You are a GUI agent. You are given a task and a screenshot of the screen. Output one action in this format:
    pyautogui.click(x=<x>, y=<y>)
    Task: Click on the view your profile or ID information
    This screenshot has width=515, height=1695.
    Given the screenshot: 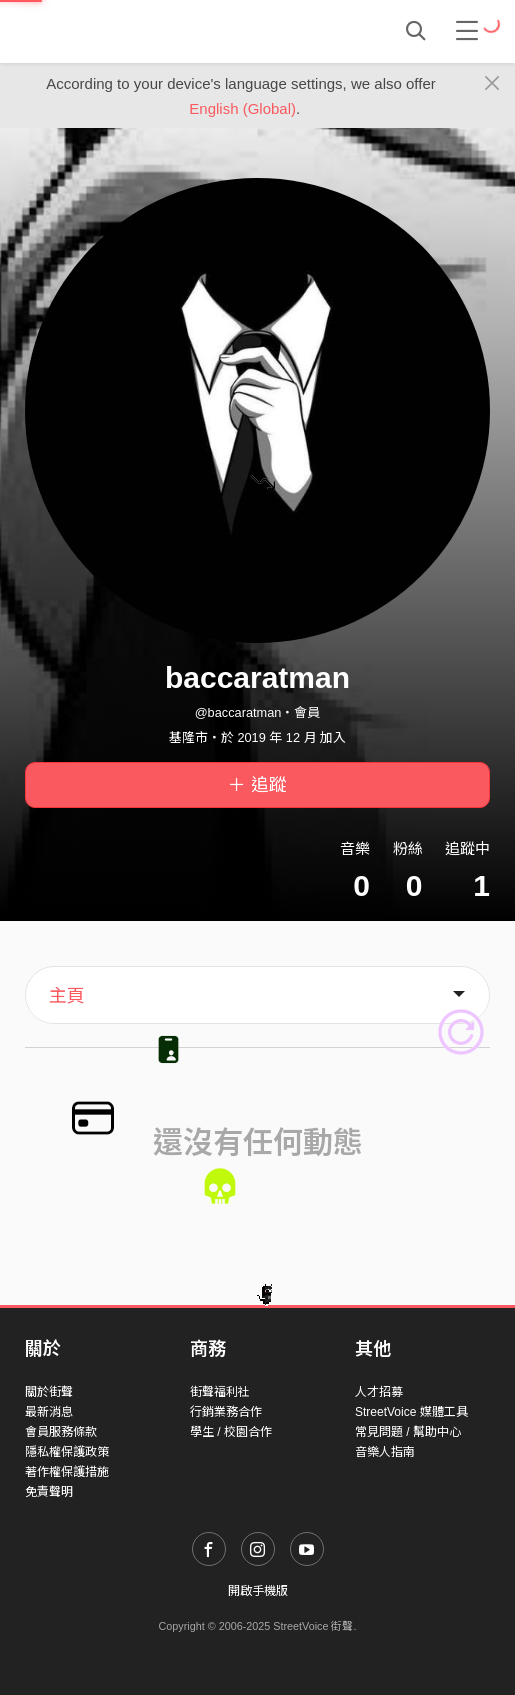 What is the action you would take?
    pyautogui.click(x=168, y=1049)
    